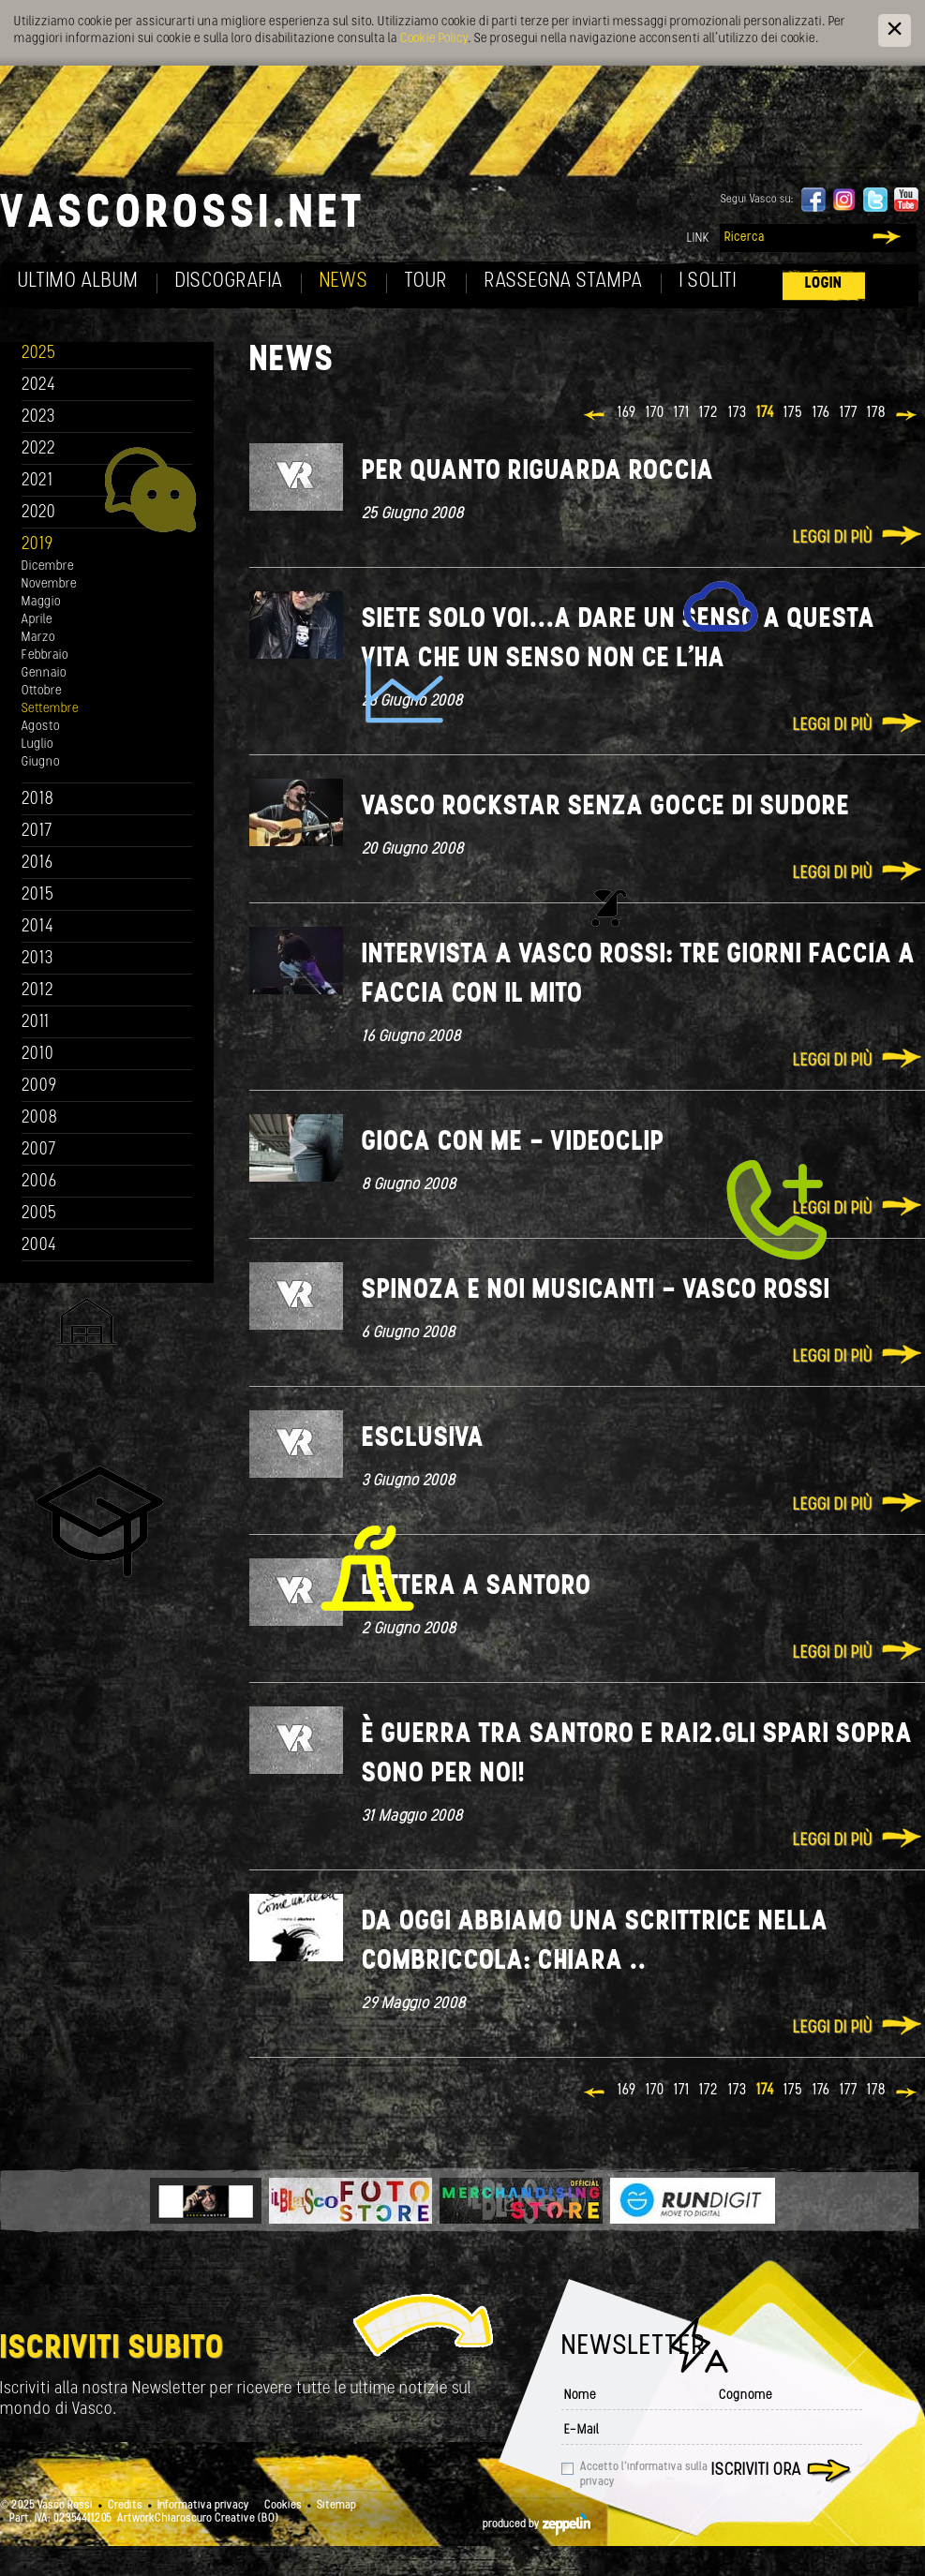 The height and width of the screenshot is (2576, 925). I want to click on access education or learning resources, so click(99, 1517).